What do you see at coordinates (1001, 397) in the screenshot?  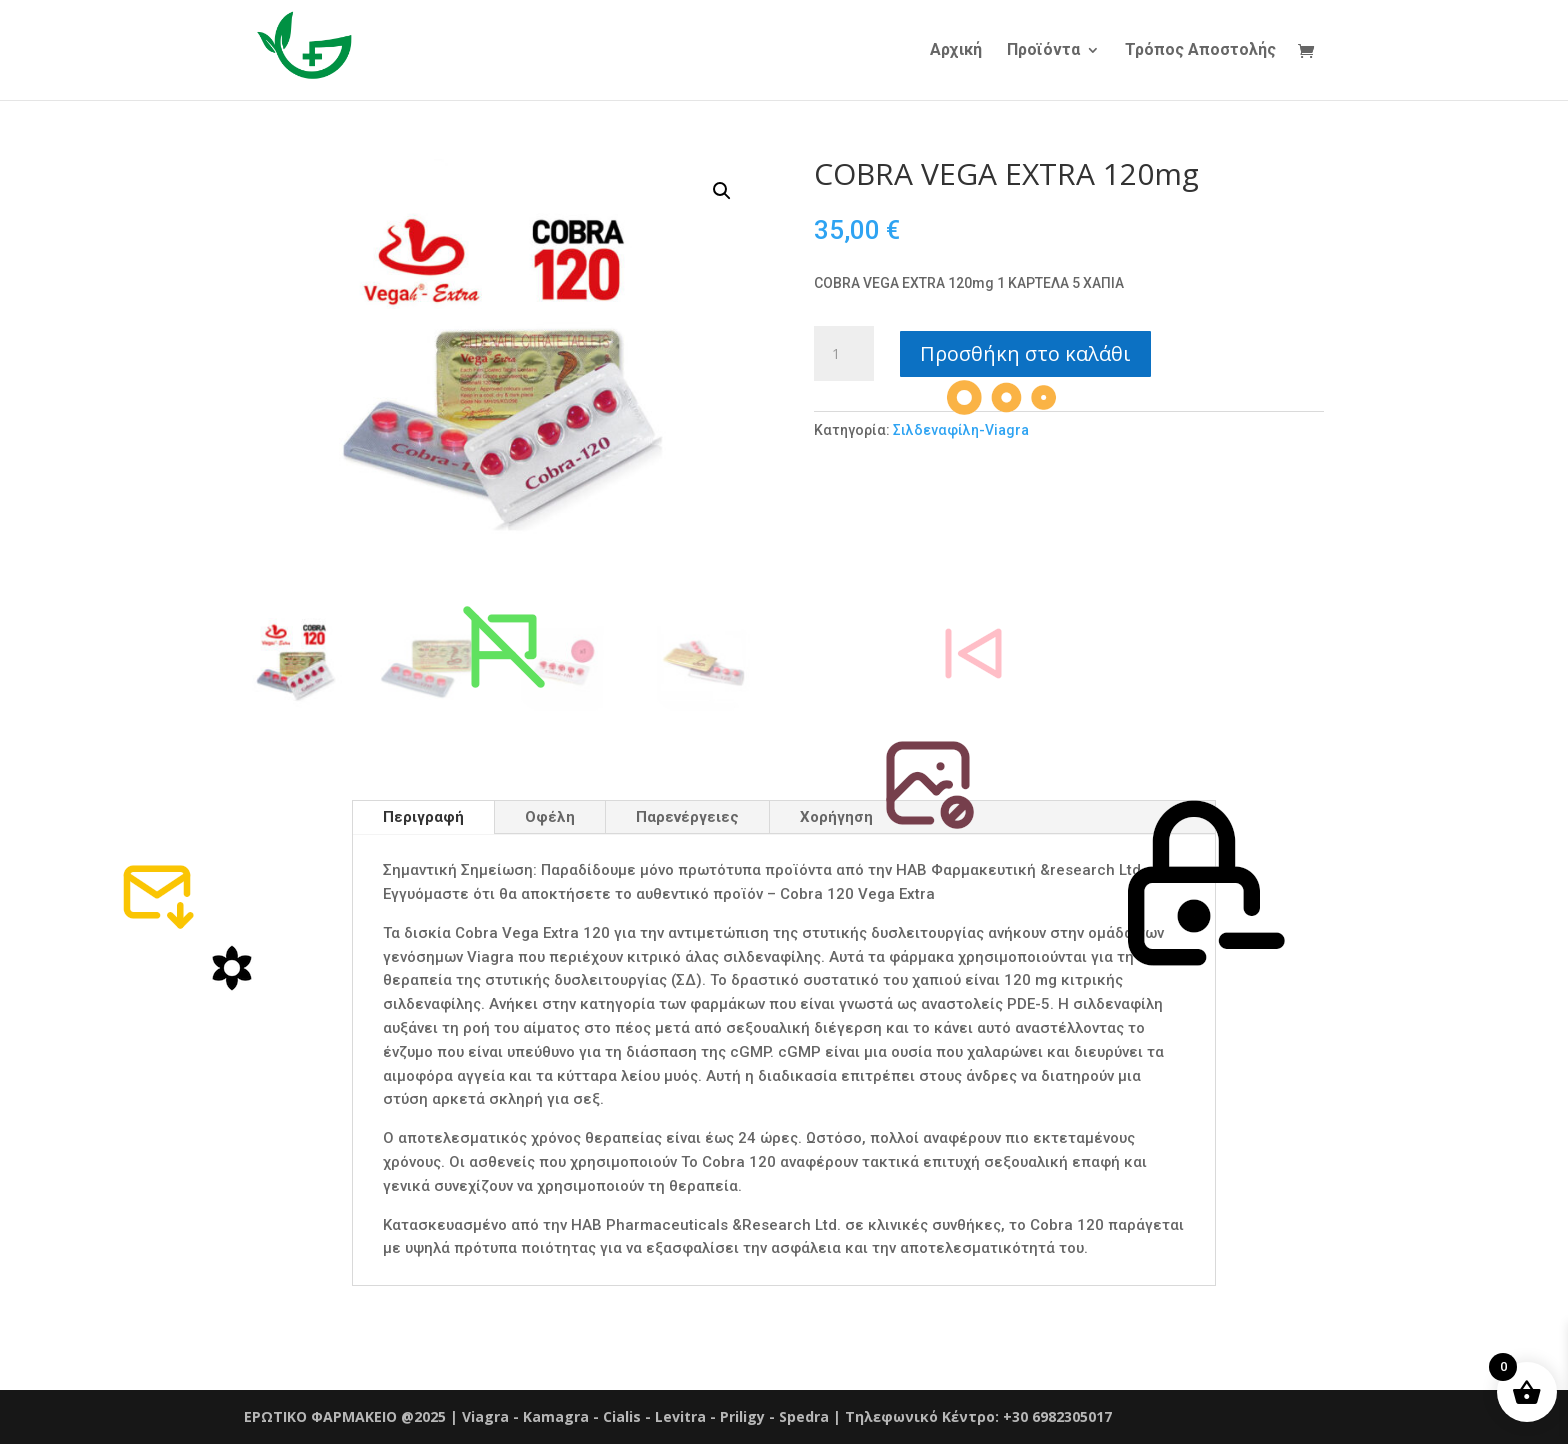 I see `access Mixpanel analytics dashboard` at bounding box center [1001, 397].